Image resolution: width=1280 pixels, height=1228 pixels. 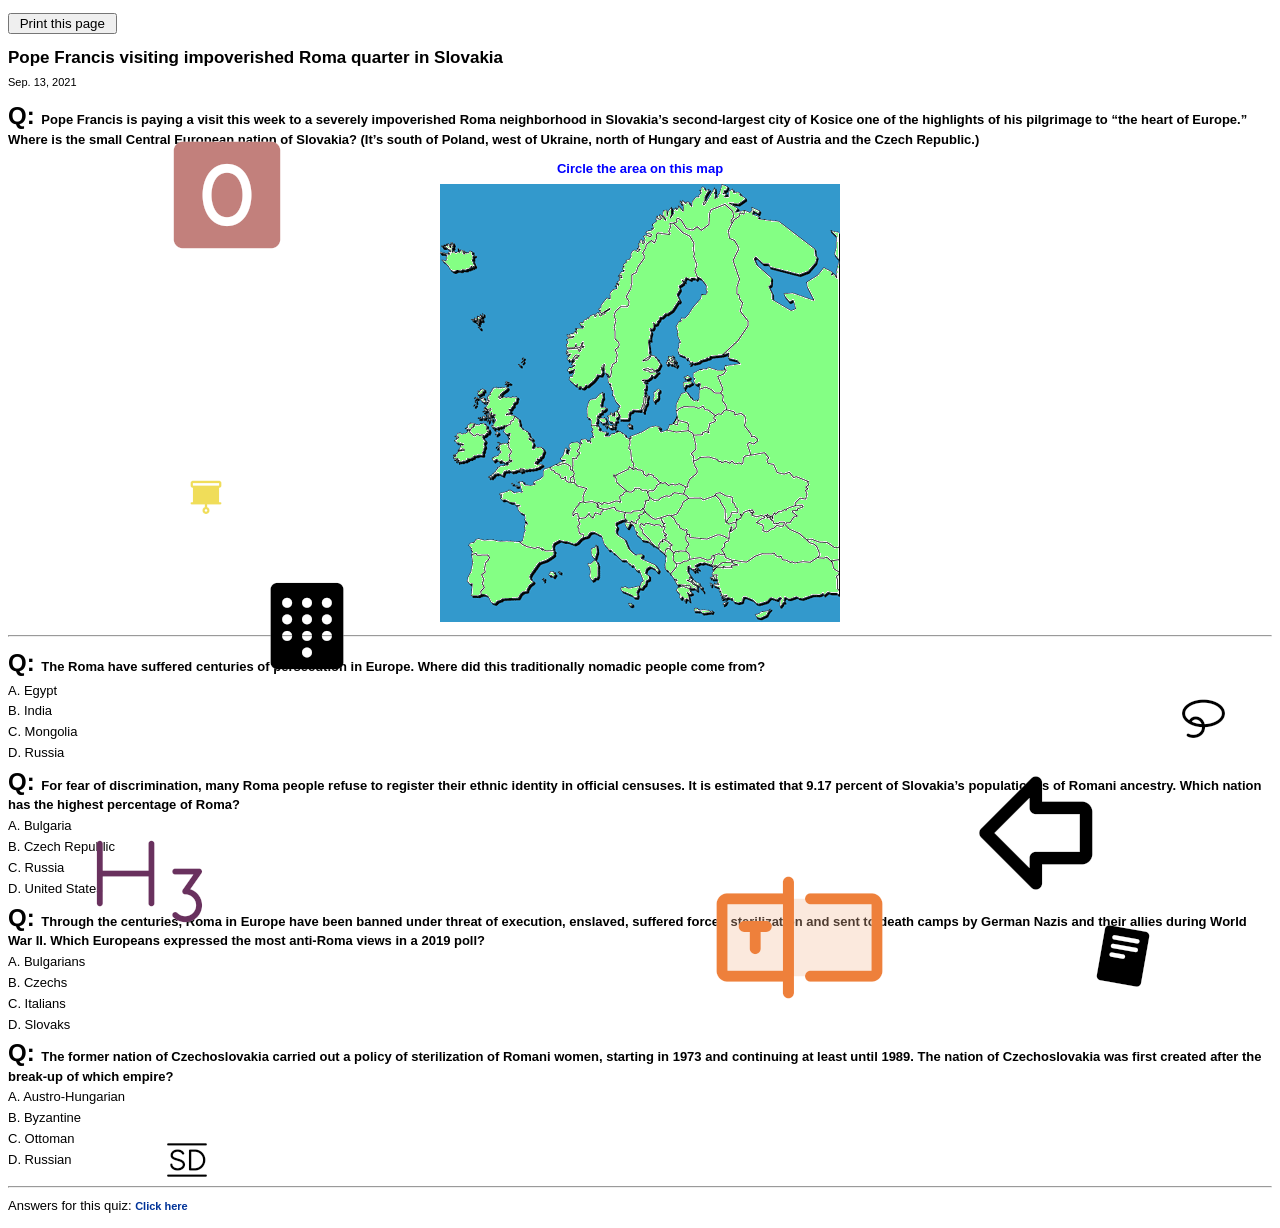 What do you see at coordinates (1123, 956) in the screenshot?
I see `view or access your resume/CV` at bounding box center [1123, 956].